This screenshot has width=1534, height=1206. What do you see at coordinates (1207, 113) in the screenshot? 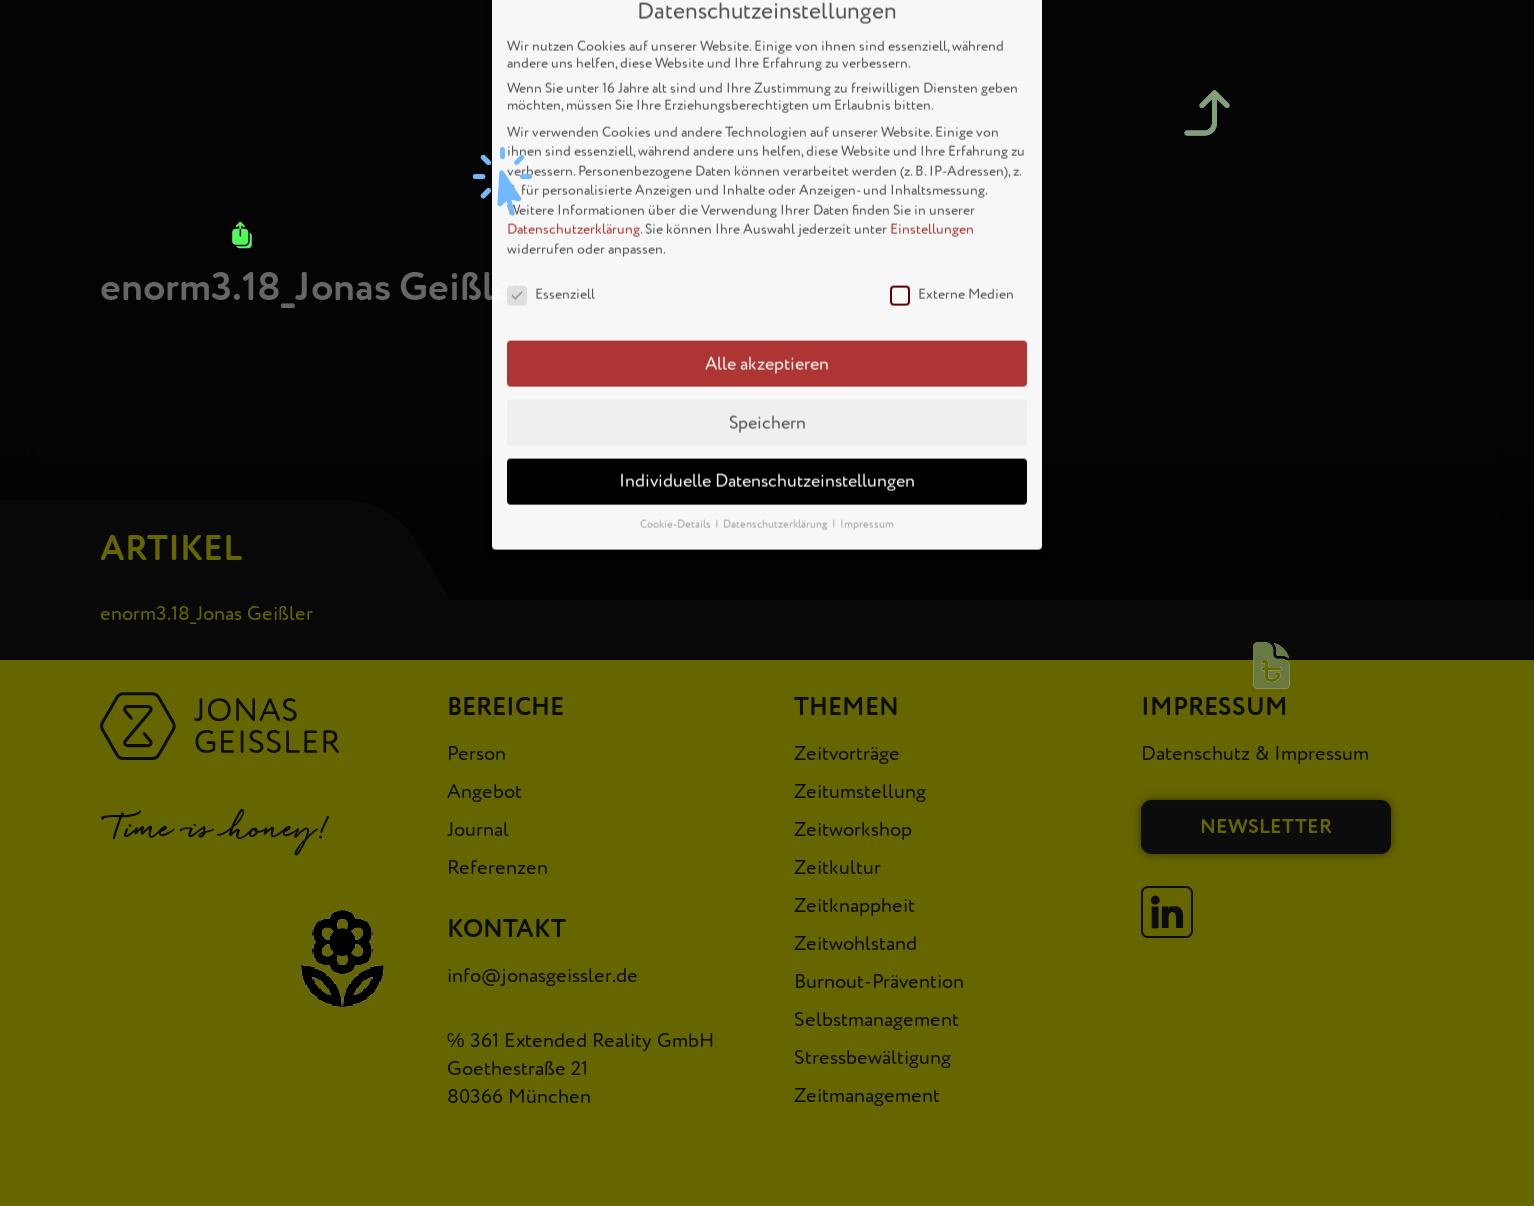
I see `navigate forward and up in a hierarchy` at bounding box center [1207, 113].